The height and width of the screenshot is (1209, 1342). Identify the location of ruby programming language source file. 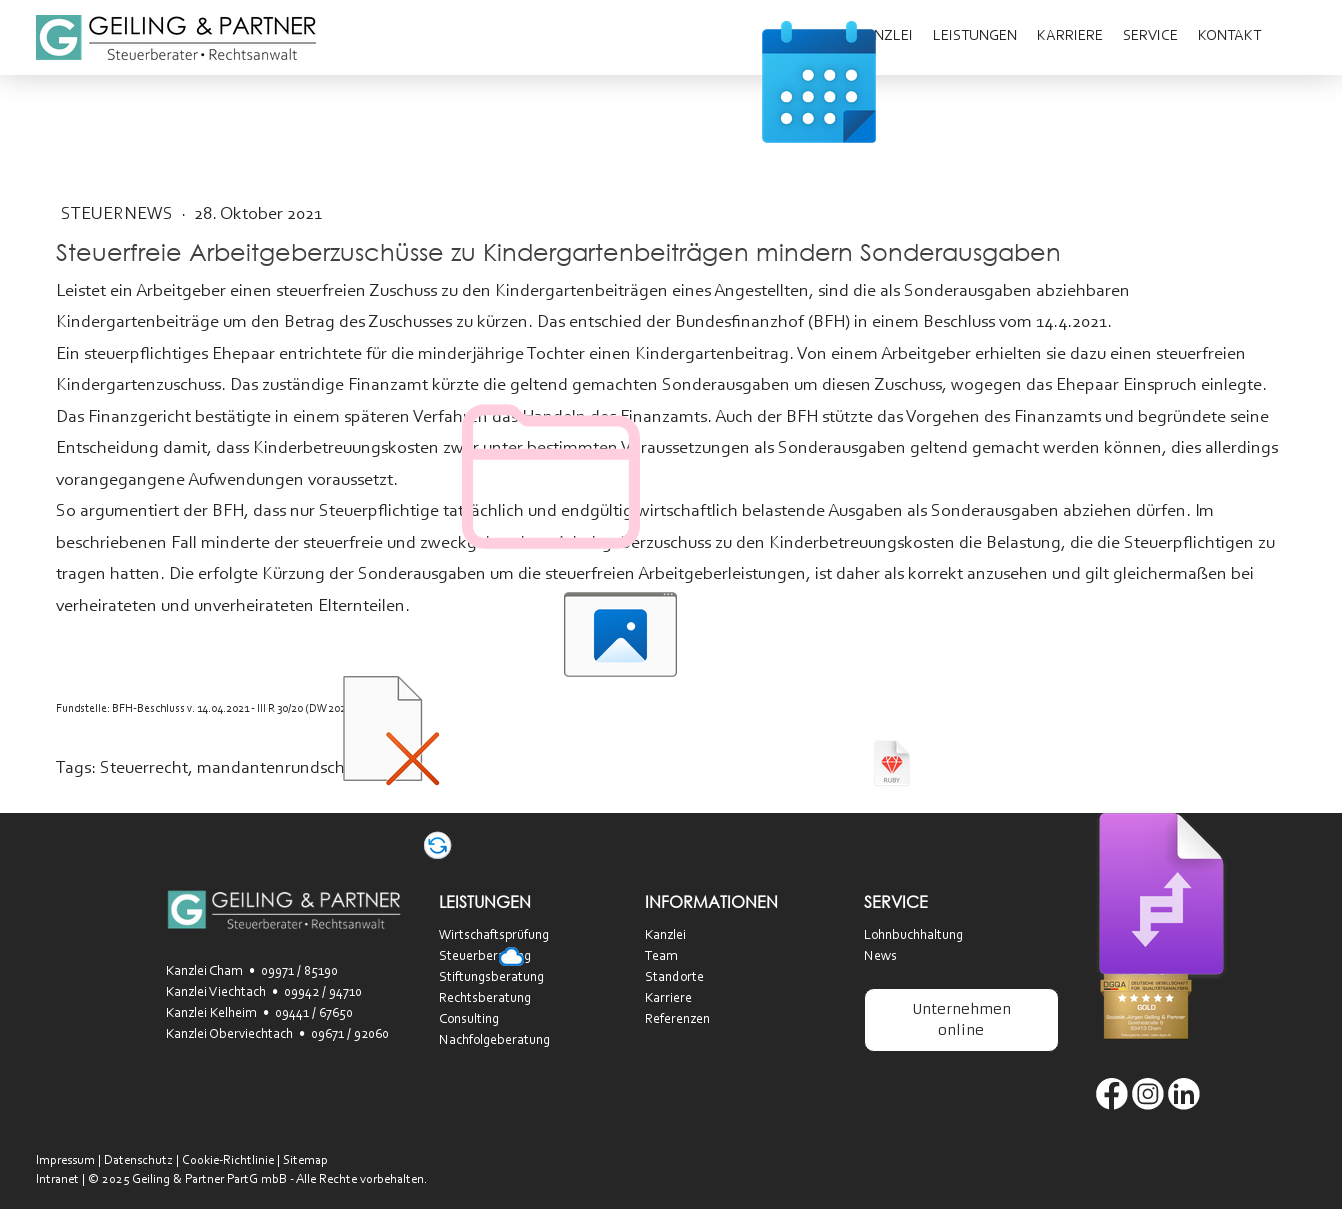
(892, 764).